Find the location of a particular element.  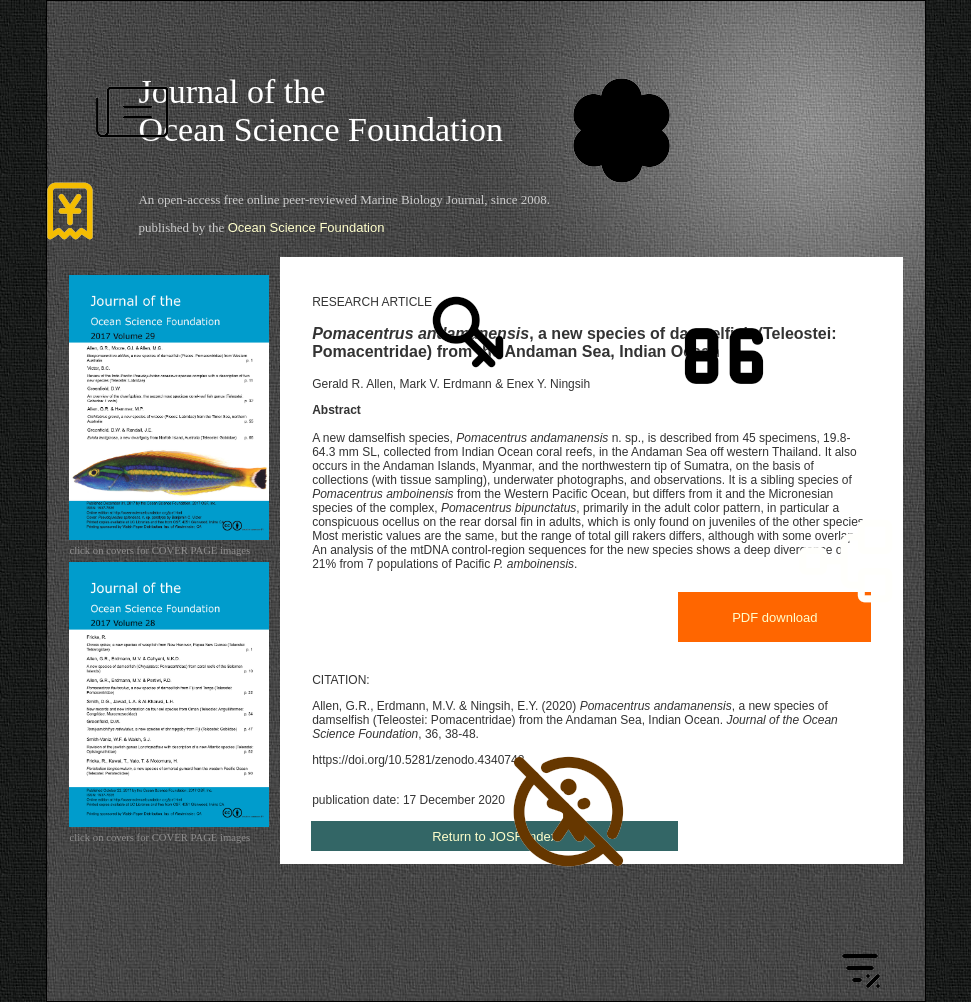

accessibility features disabled is located at coordinates (568, 811).